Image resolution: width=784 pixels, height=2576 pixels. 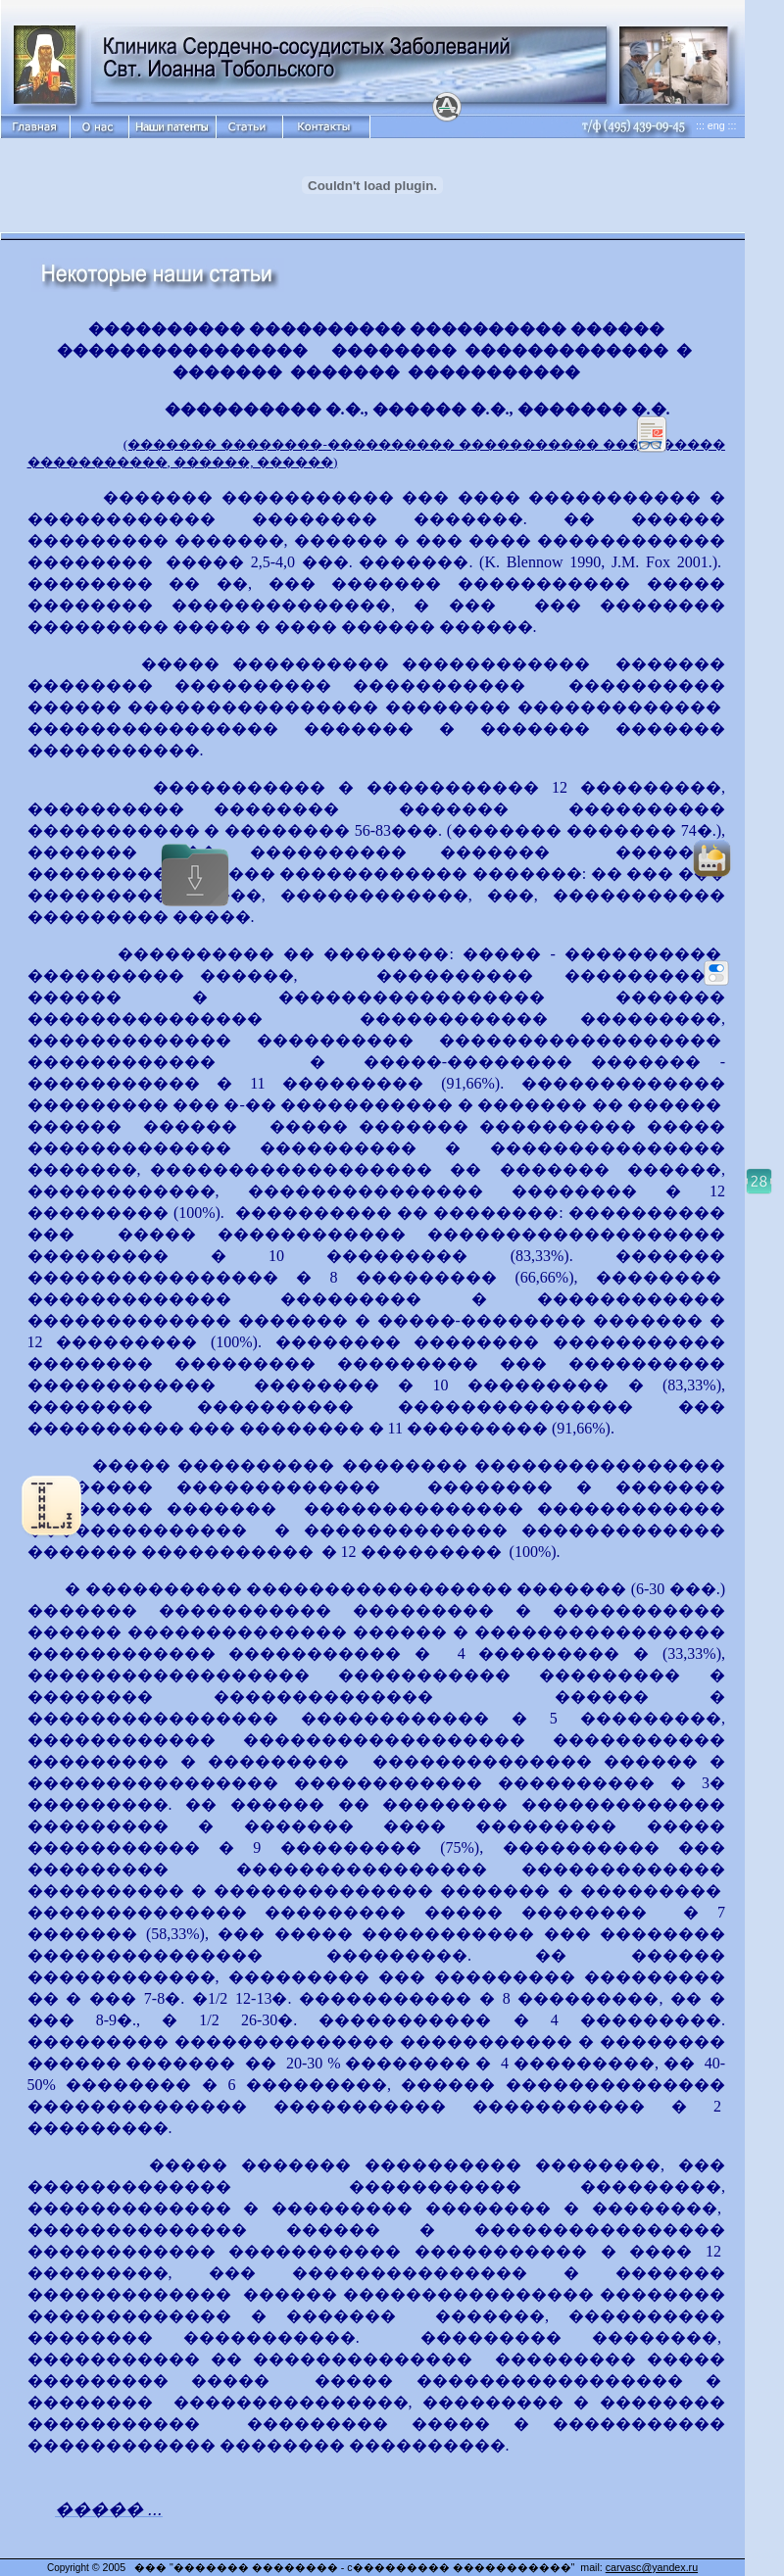 What do you see at coordinates (652, 434) in the screenshot?
I see `open evince document viewer` at bounding box center [652, 434].